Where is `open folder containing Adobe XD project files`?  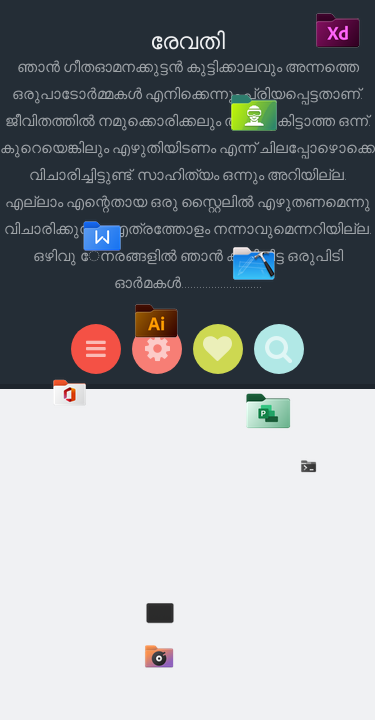
open folder containing Adobe XD project files is located at coordinates (337, 31).